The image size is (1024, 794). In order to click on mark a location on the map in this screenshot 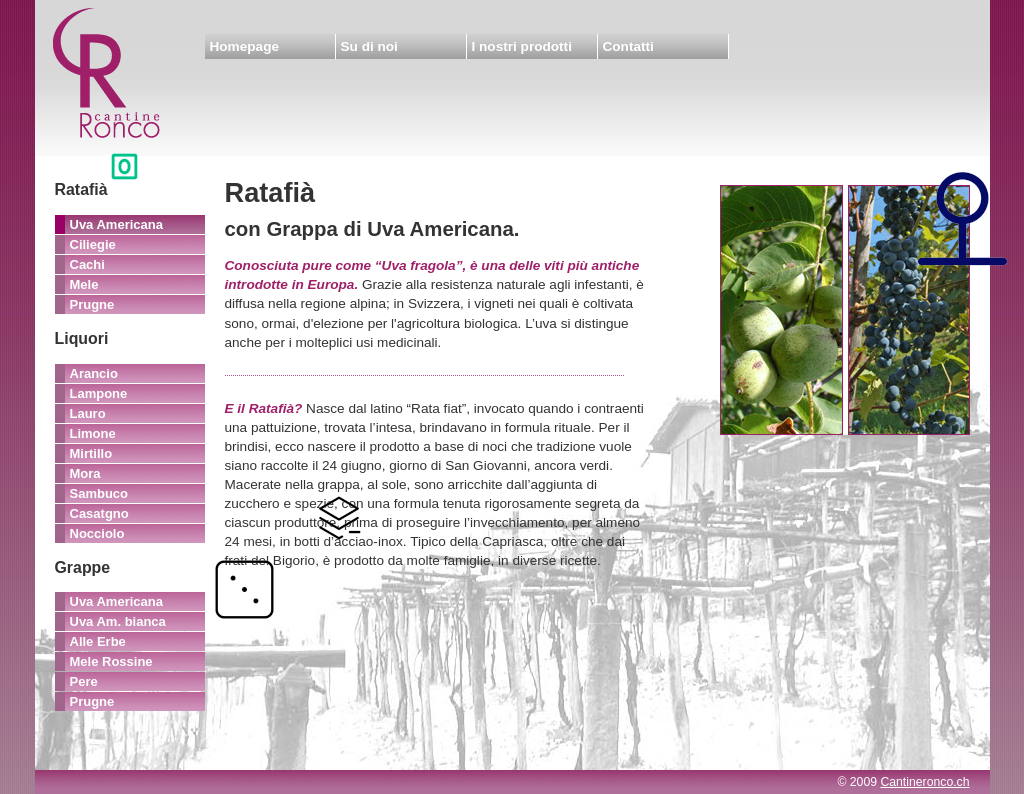, I will do `click(962, 220)`.